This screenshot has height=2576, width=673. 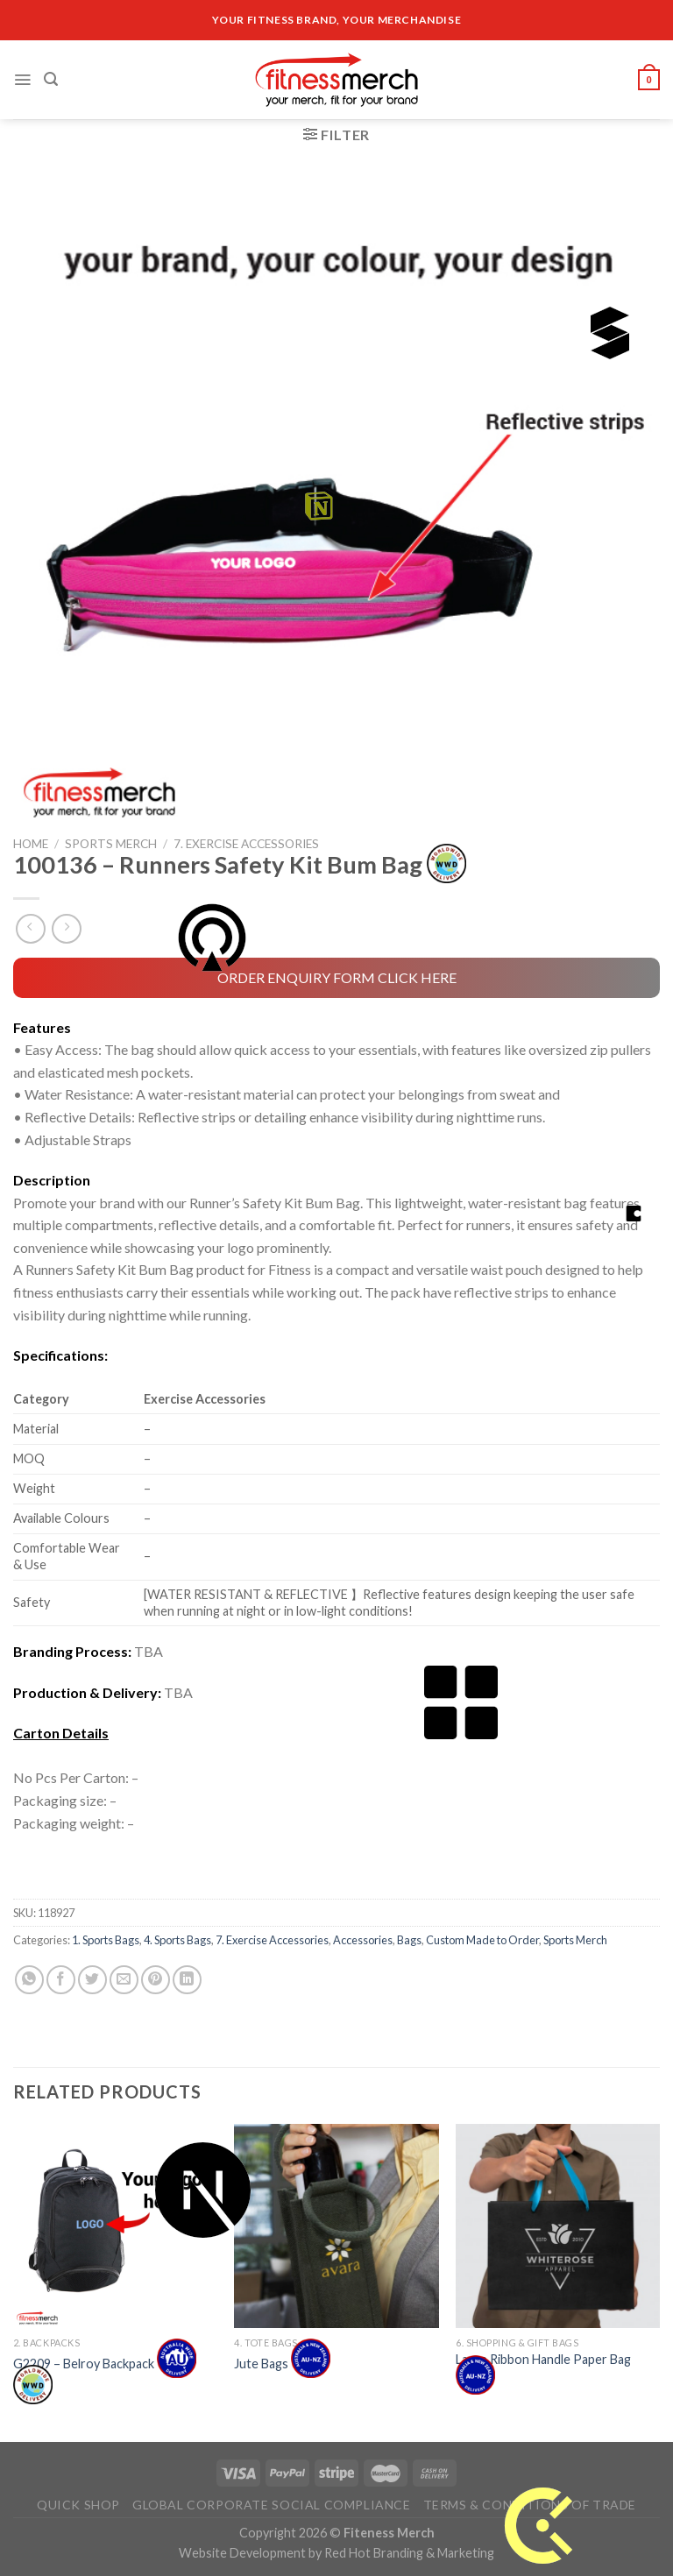 What do you see at coordinates (461, 1702) in the screenshot?
I see `access app grid or menu` at bounding box center [461, 1702].